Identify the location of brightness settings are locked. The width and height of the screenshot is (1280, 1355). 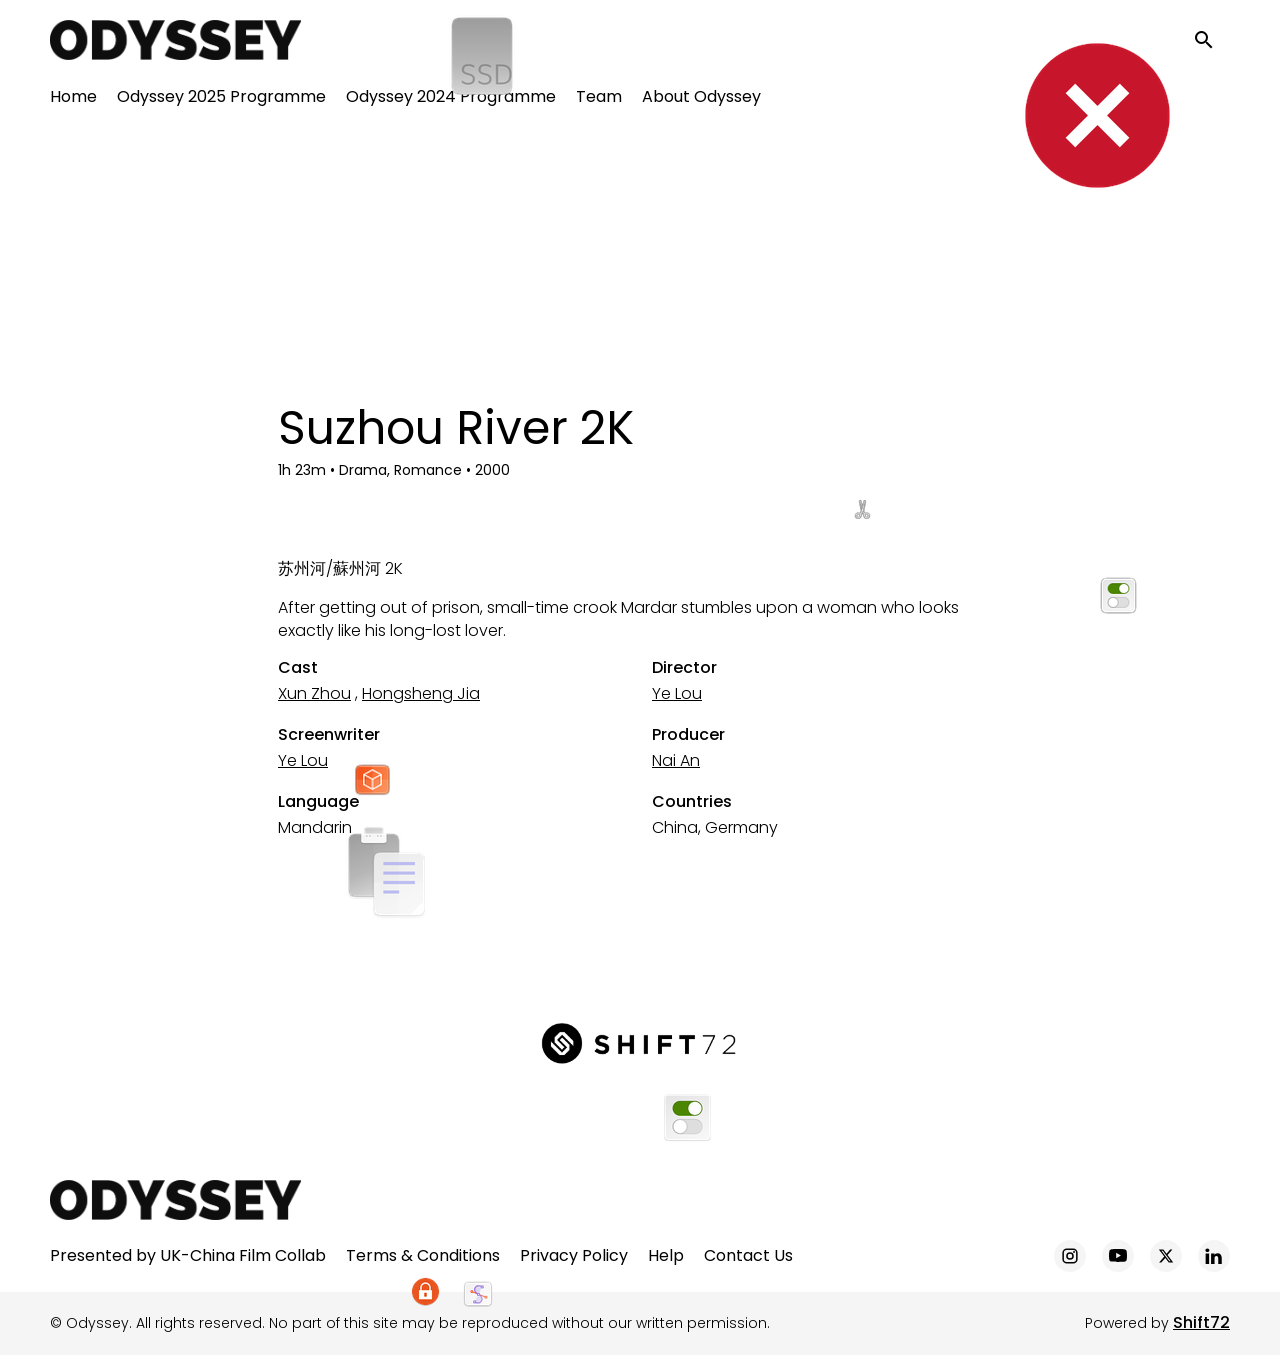
(425, 1291).